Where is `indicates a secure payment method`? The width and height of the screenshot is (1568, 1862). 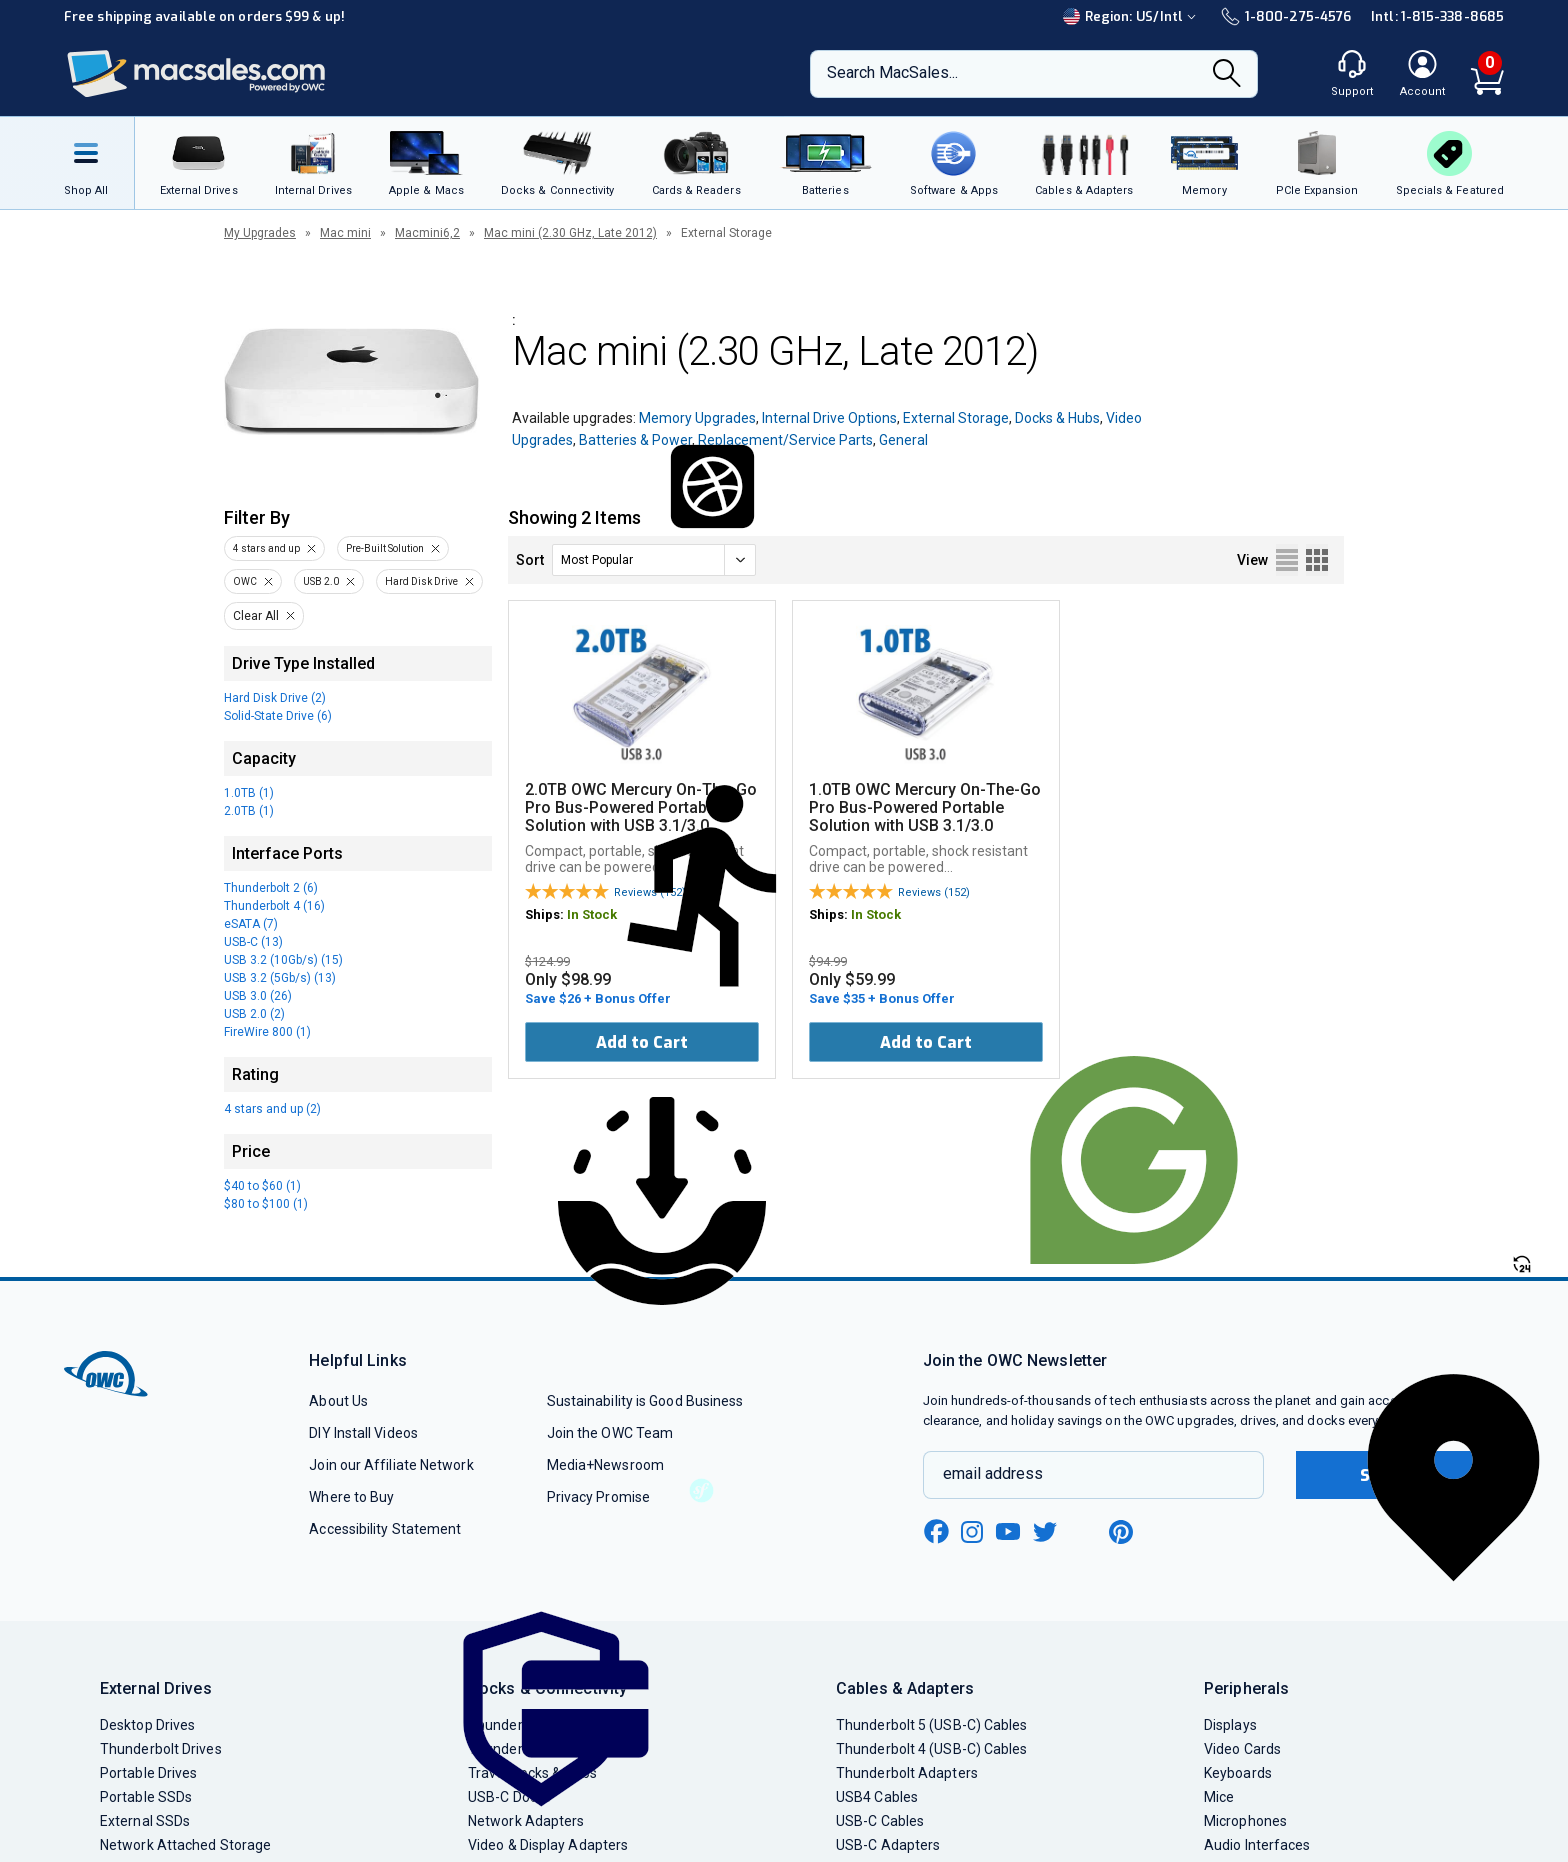 indicates a secure payment method is located at coordinates (551, 1709).